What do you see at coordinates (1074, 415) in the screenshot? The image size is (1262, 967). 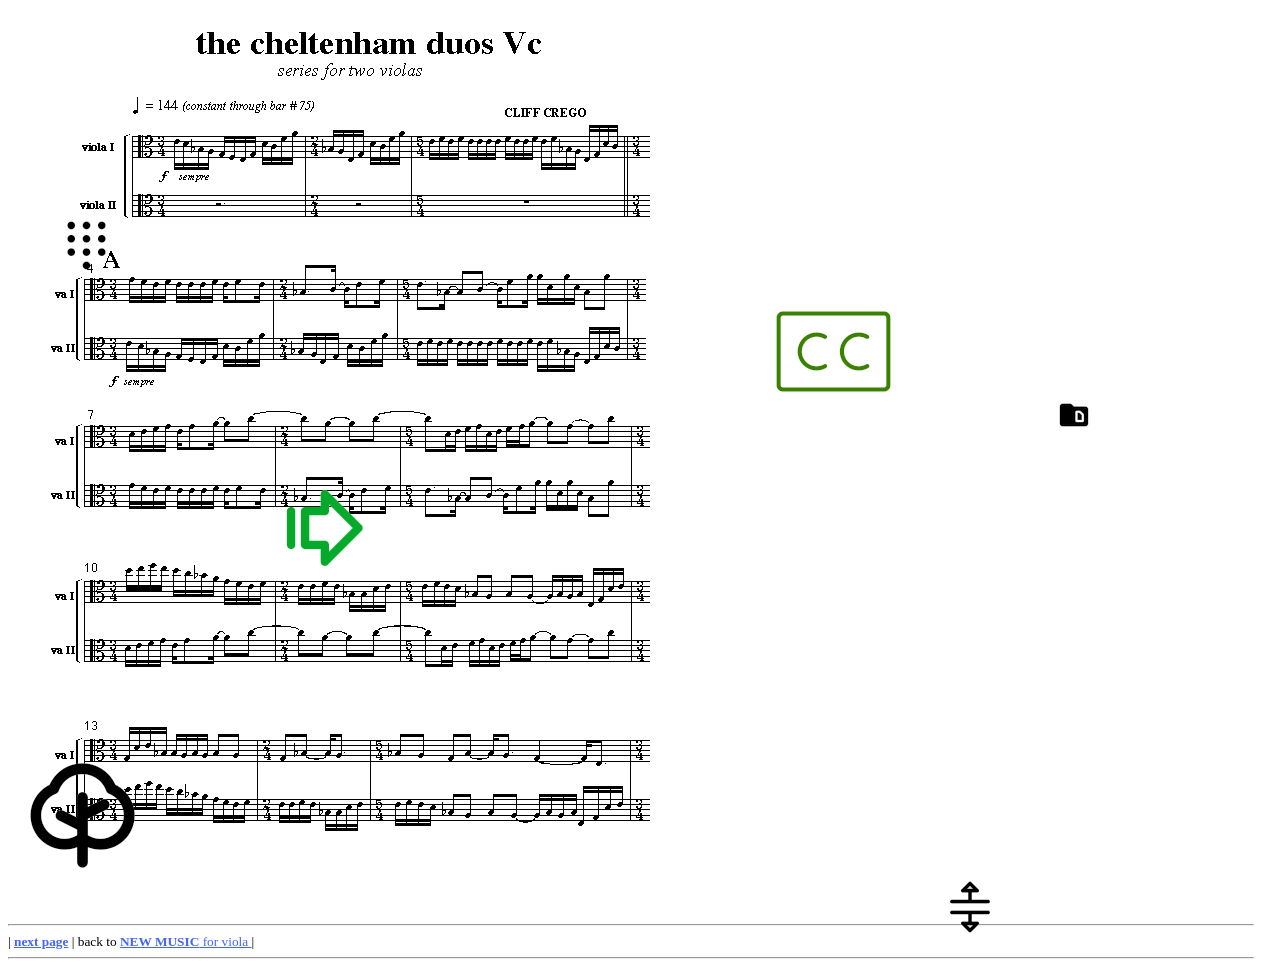 I see `access saved code snippets` at bounding box center [1074, 415].